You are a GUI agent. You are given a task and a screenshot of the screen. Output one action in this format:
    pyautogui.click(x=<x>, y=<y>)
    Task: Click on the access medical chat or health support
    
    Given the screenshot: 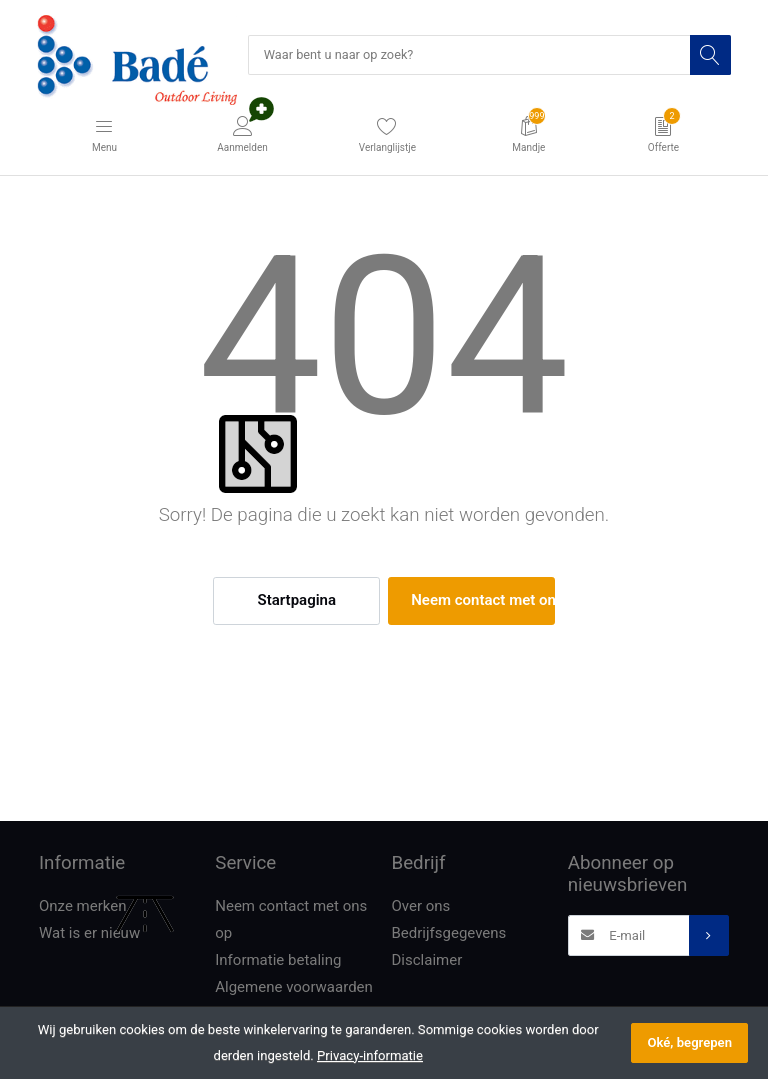 What is the action you would take?
    pyautogui.click(x=261, y=109)
    